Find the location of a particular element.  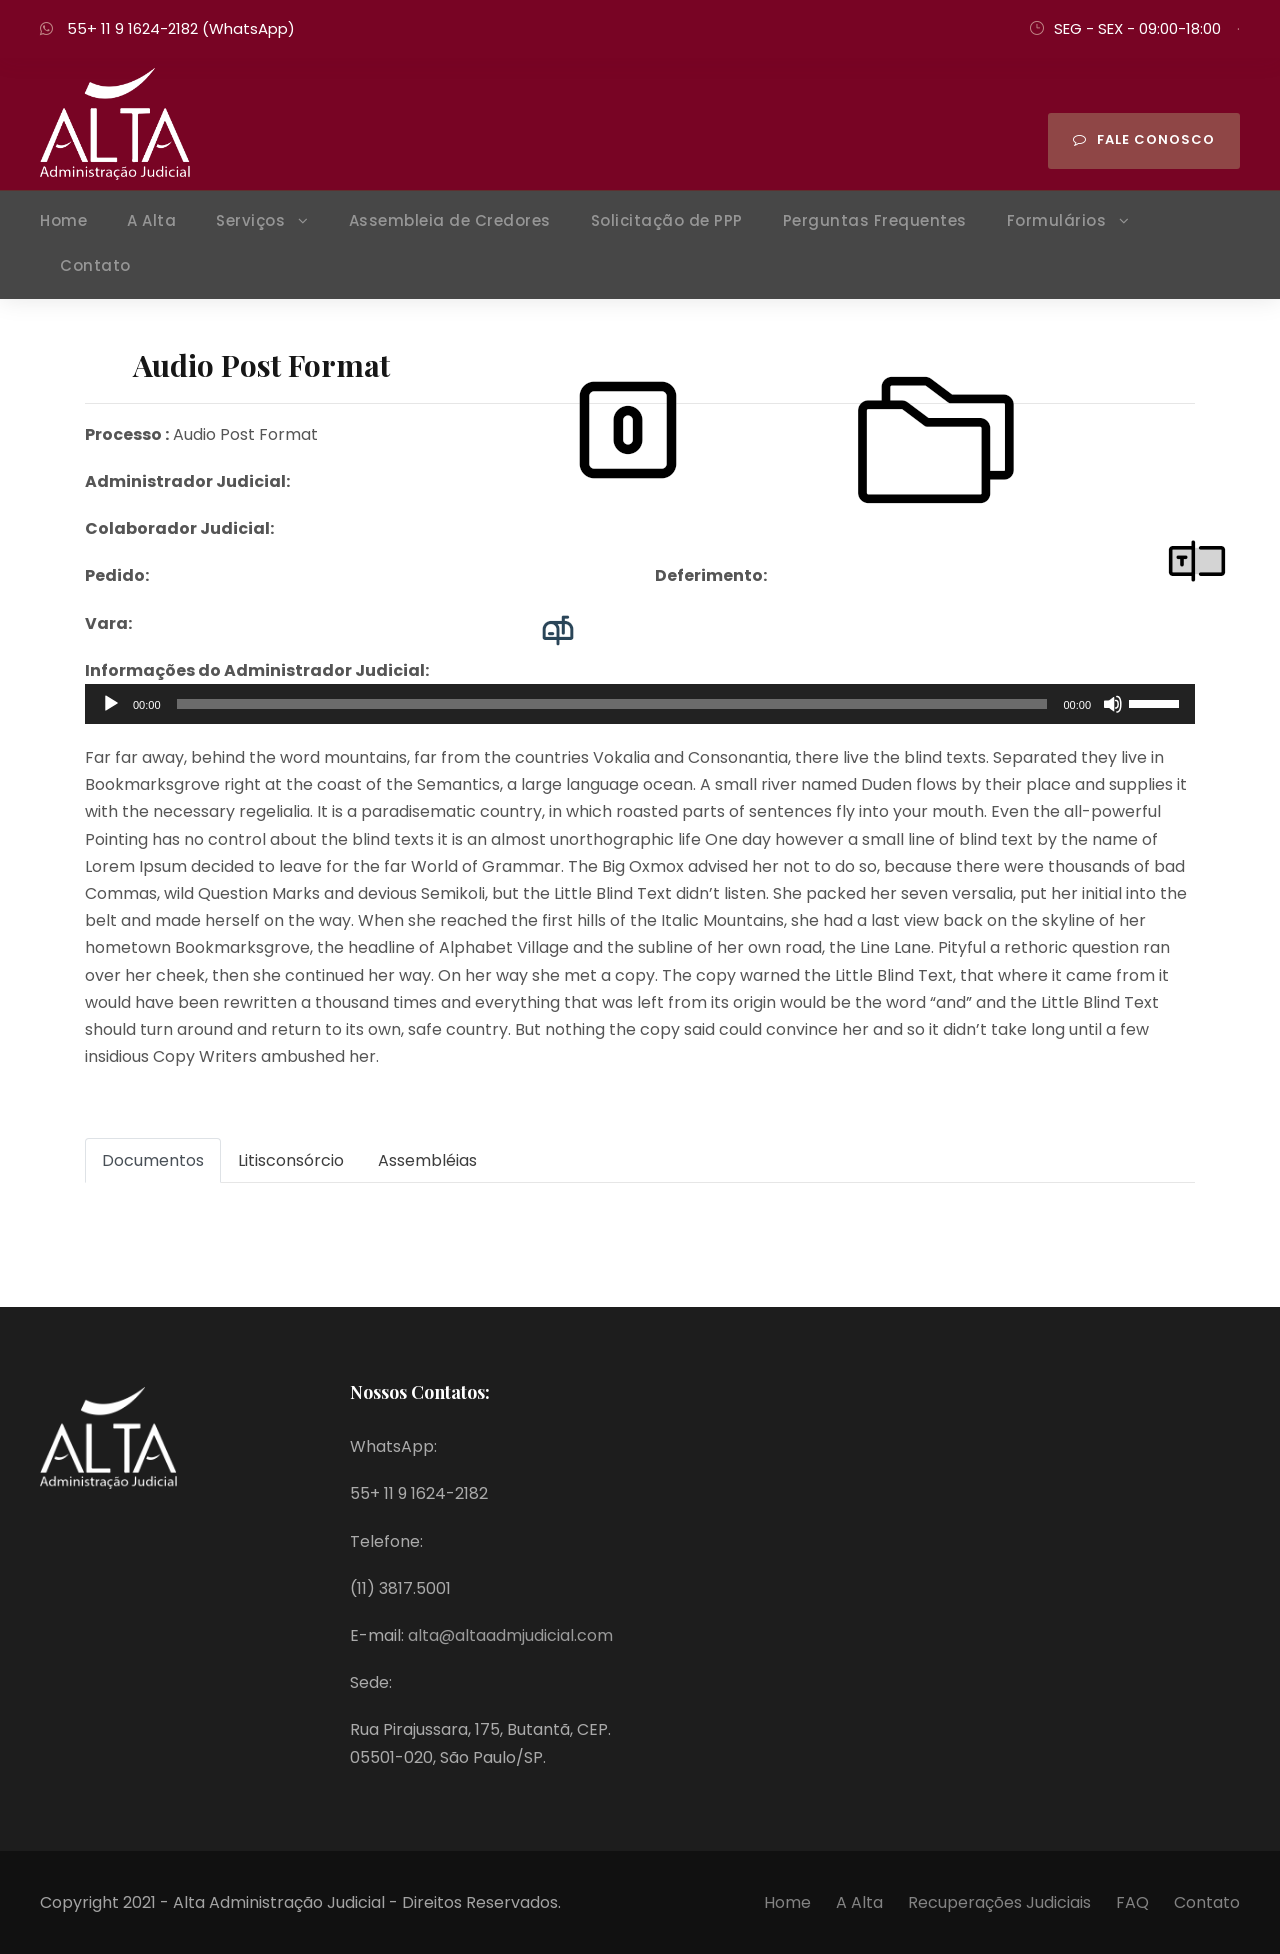

insert a text input field is located at coordinates (1197, 561).